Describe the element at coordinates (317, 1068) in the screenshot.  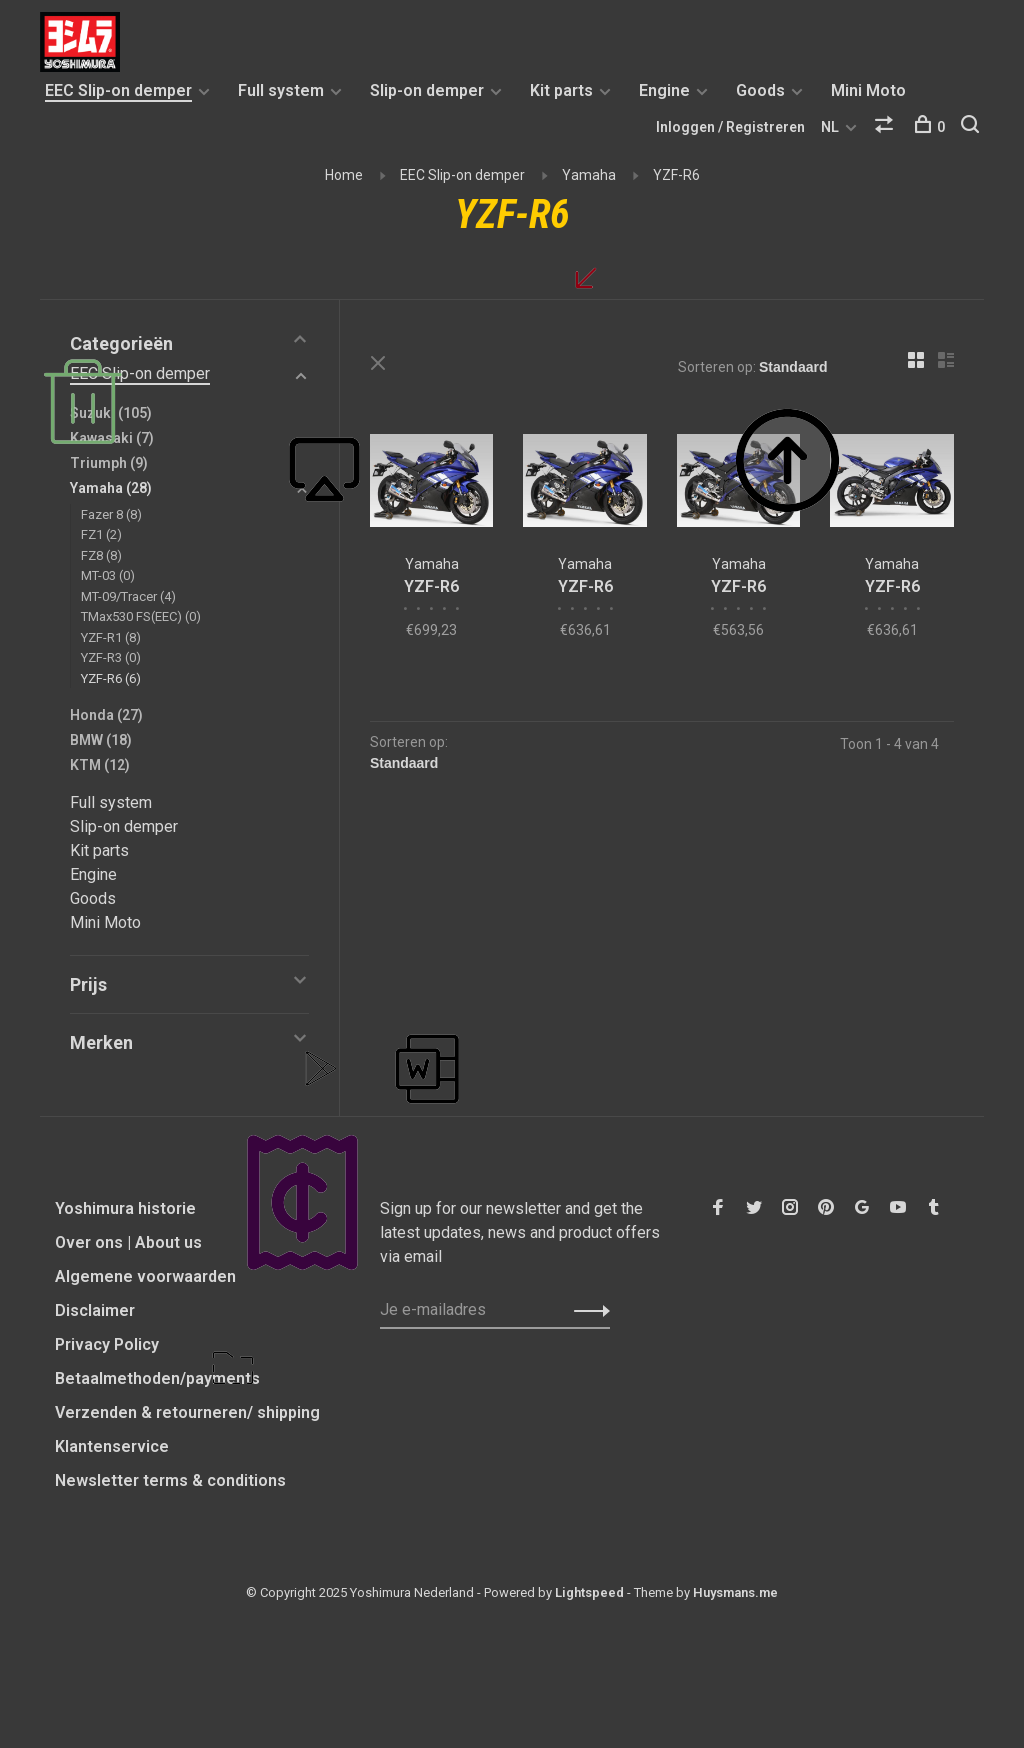
I see `open google play store` at that location.